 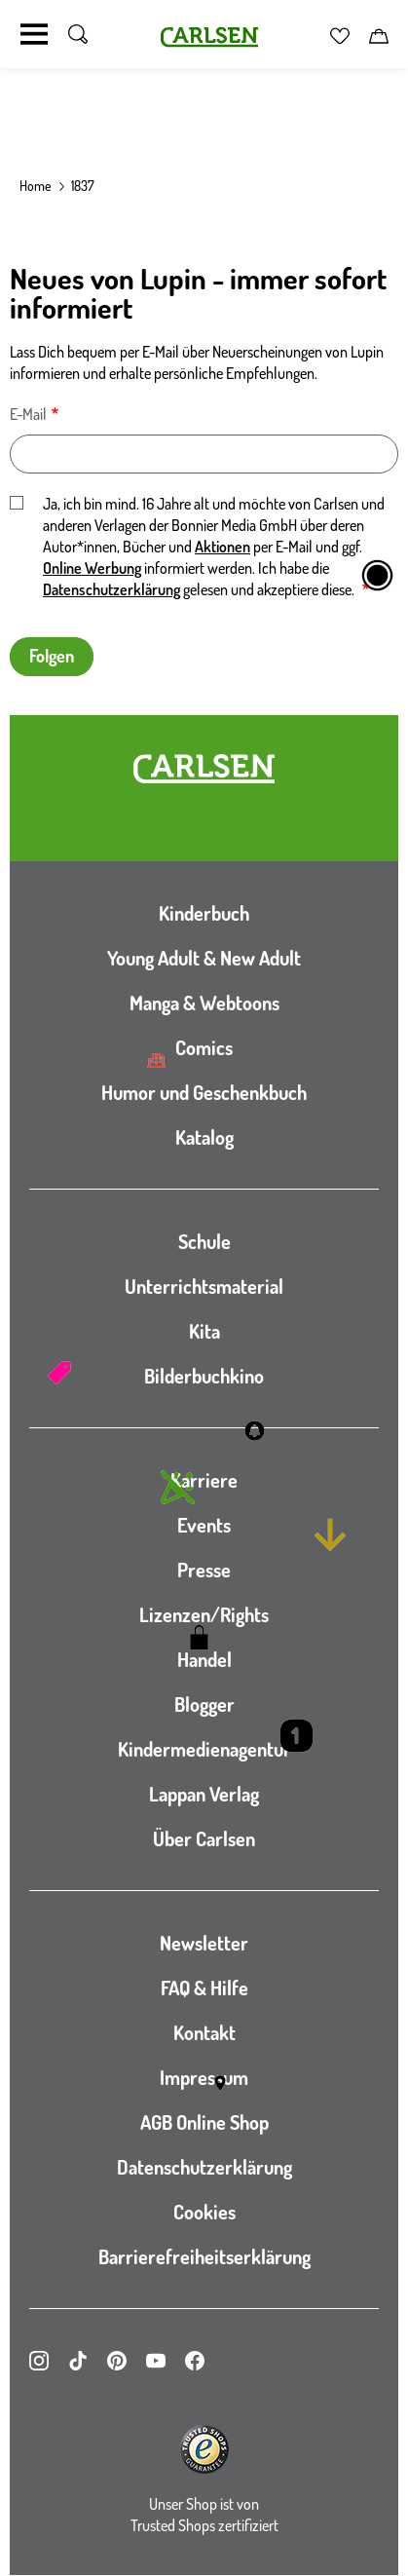 What do you see at coordinates (330, 1534) in the screenshot?
I see `scroll down or view more content` at bounding box center [330, 1534].